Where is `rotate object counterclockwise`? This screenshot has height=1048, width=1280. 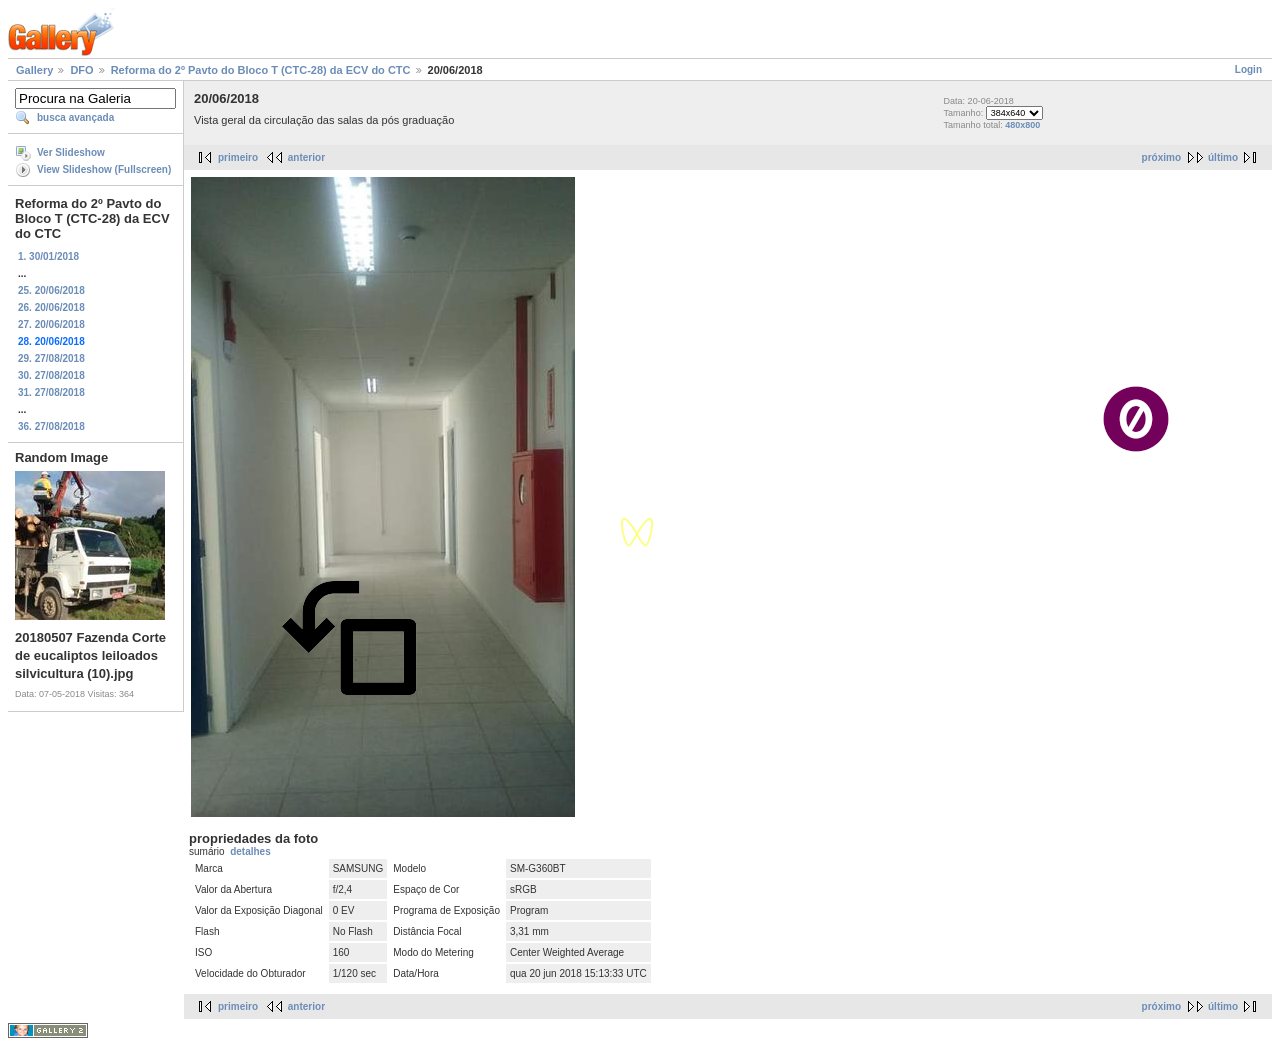 rotate object counterclockwise is located at coordinates (353, 638).